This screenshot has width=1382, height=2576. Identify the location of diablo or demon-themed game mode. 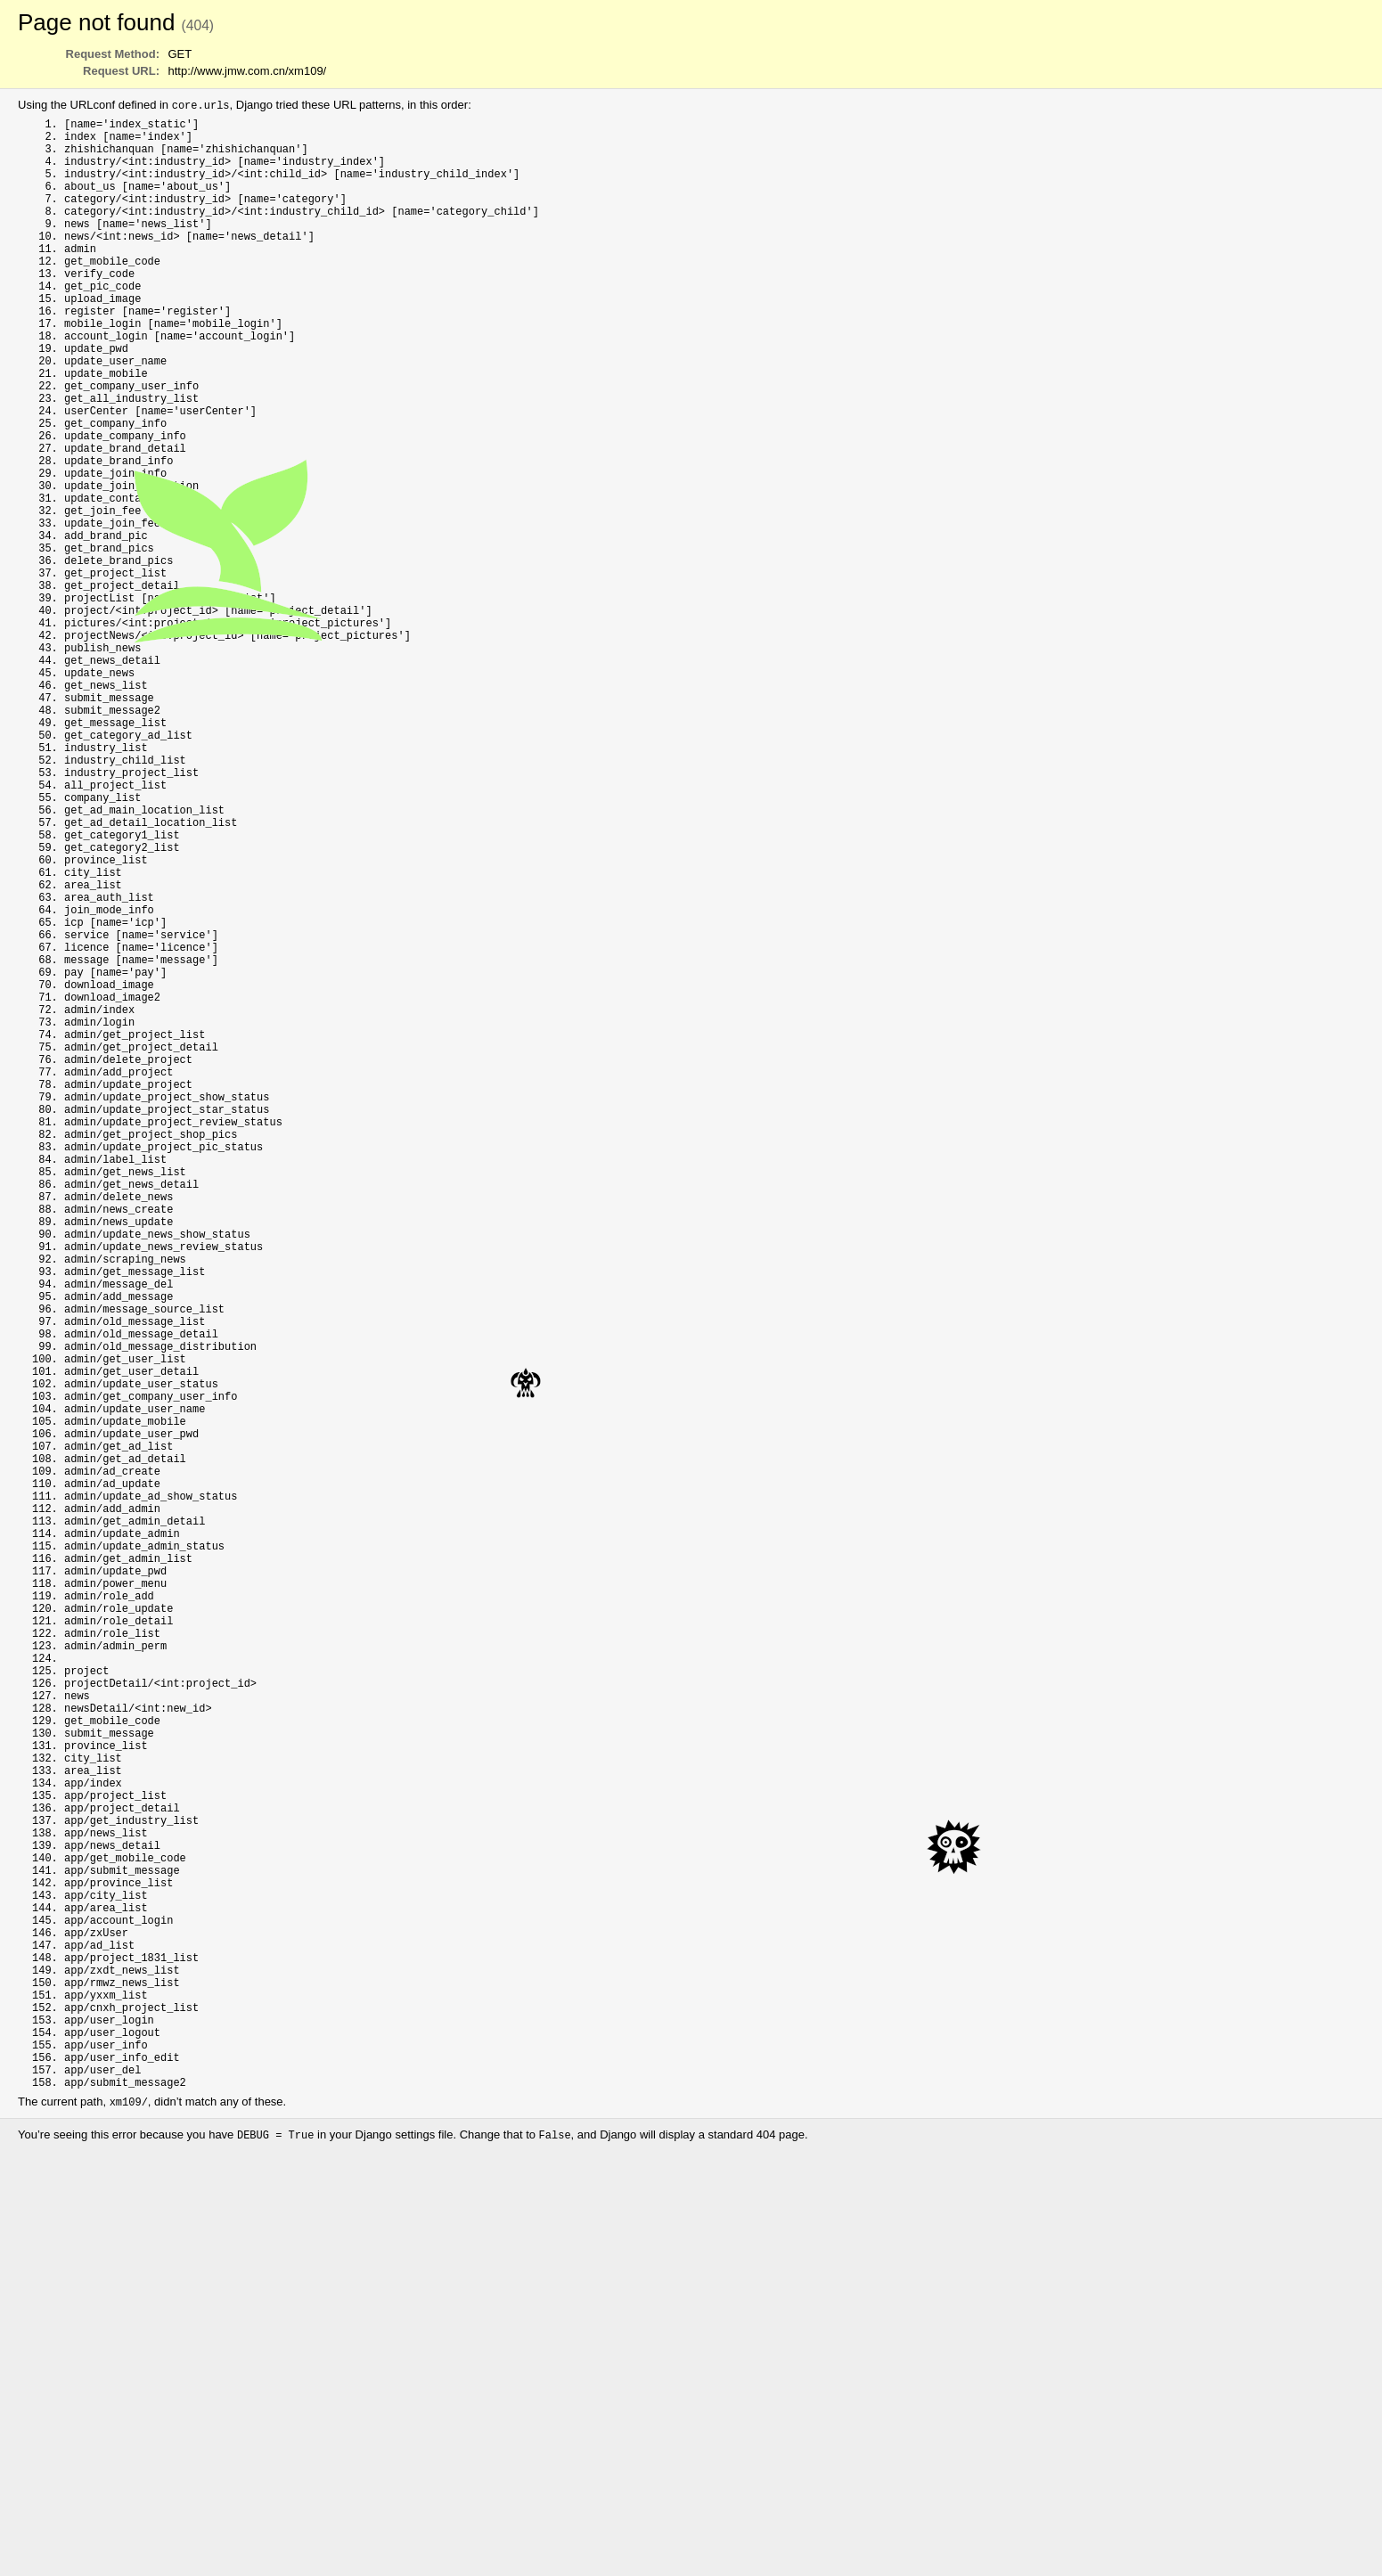
(526, 1383).